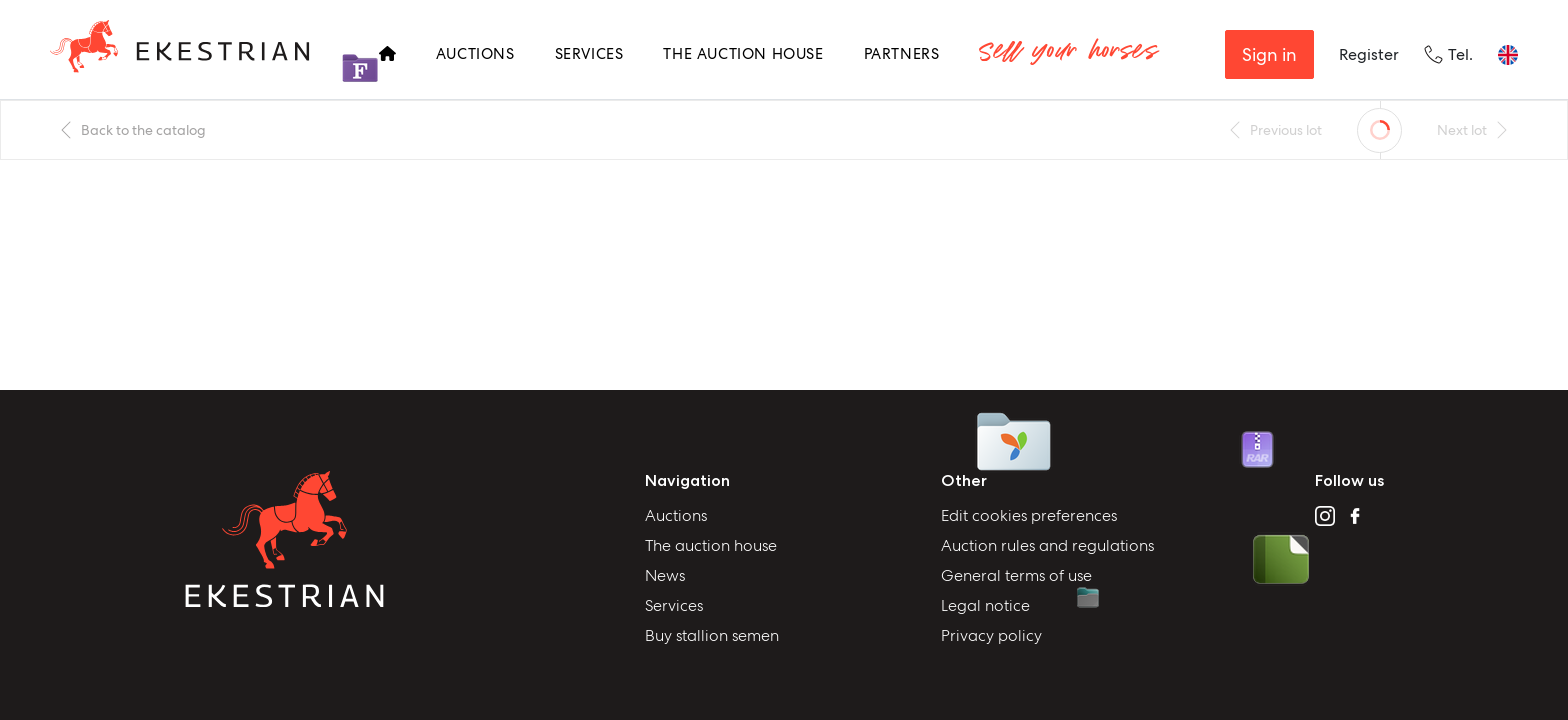 This screenshot has height=720, width=1568. Describe the element at coordinates (360, 69) in the screenshot. I see `folder containing fortran source code files` at that location.